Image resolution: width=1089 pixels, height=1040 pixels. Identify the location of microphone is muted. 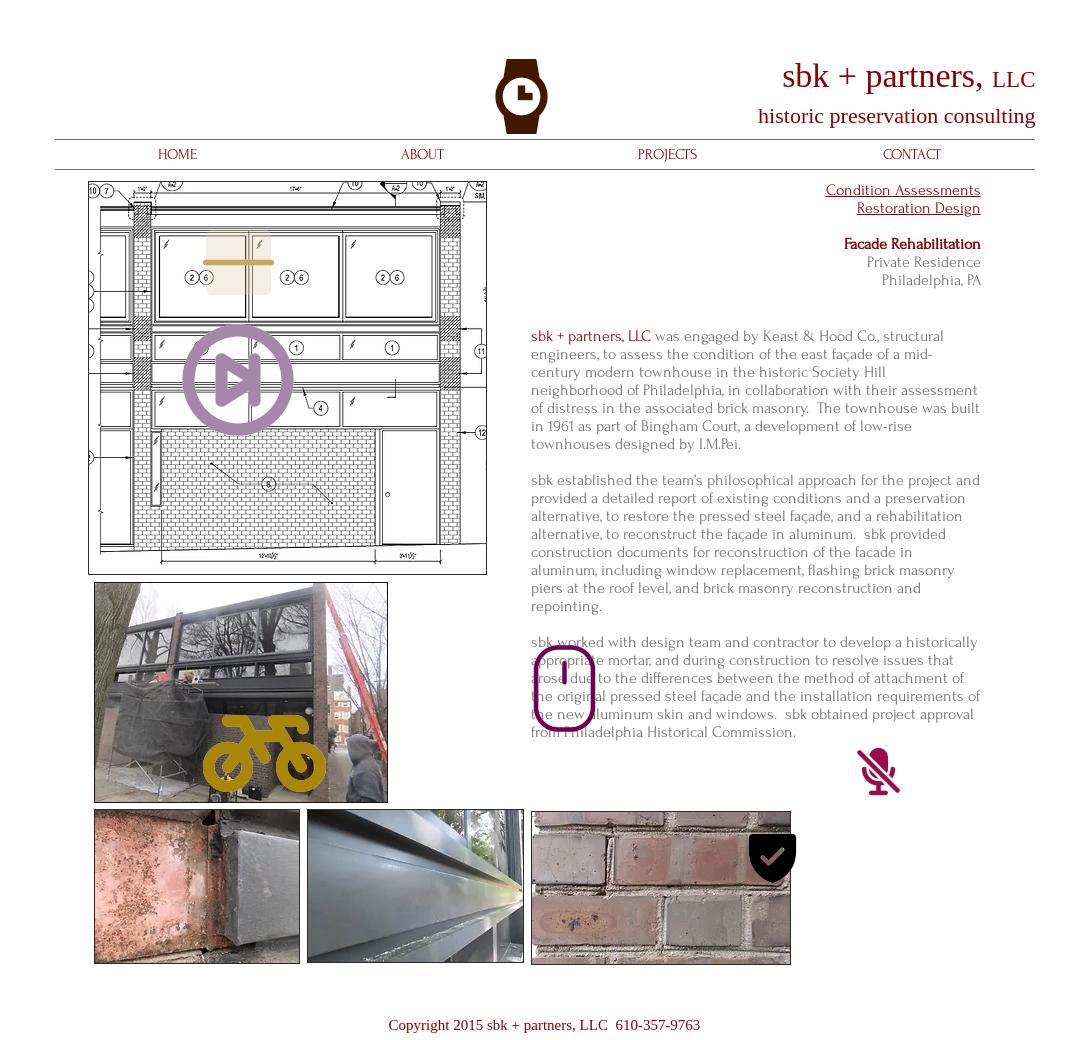
(878, 771).